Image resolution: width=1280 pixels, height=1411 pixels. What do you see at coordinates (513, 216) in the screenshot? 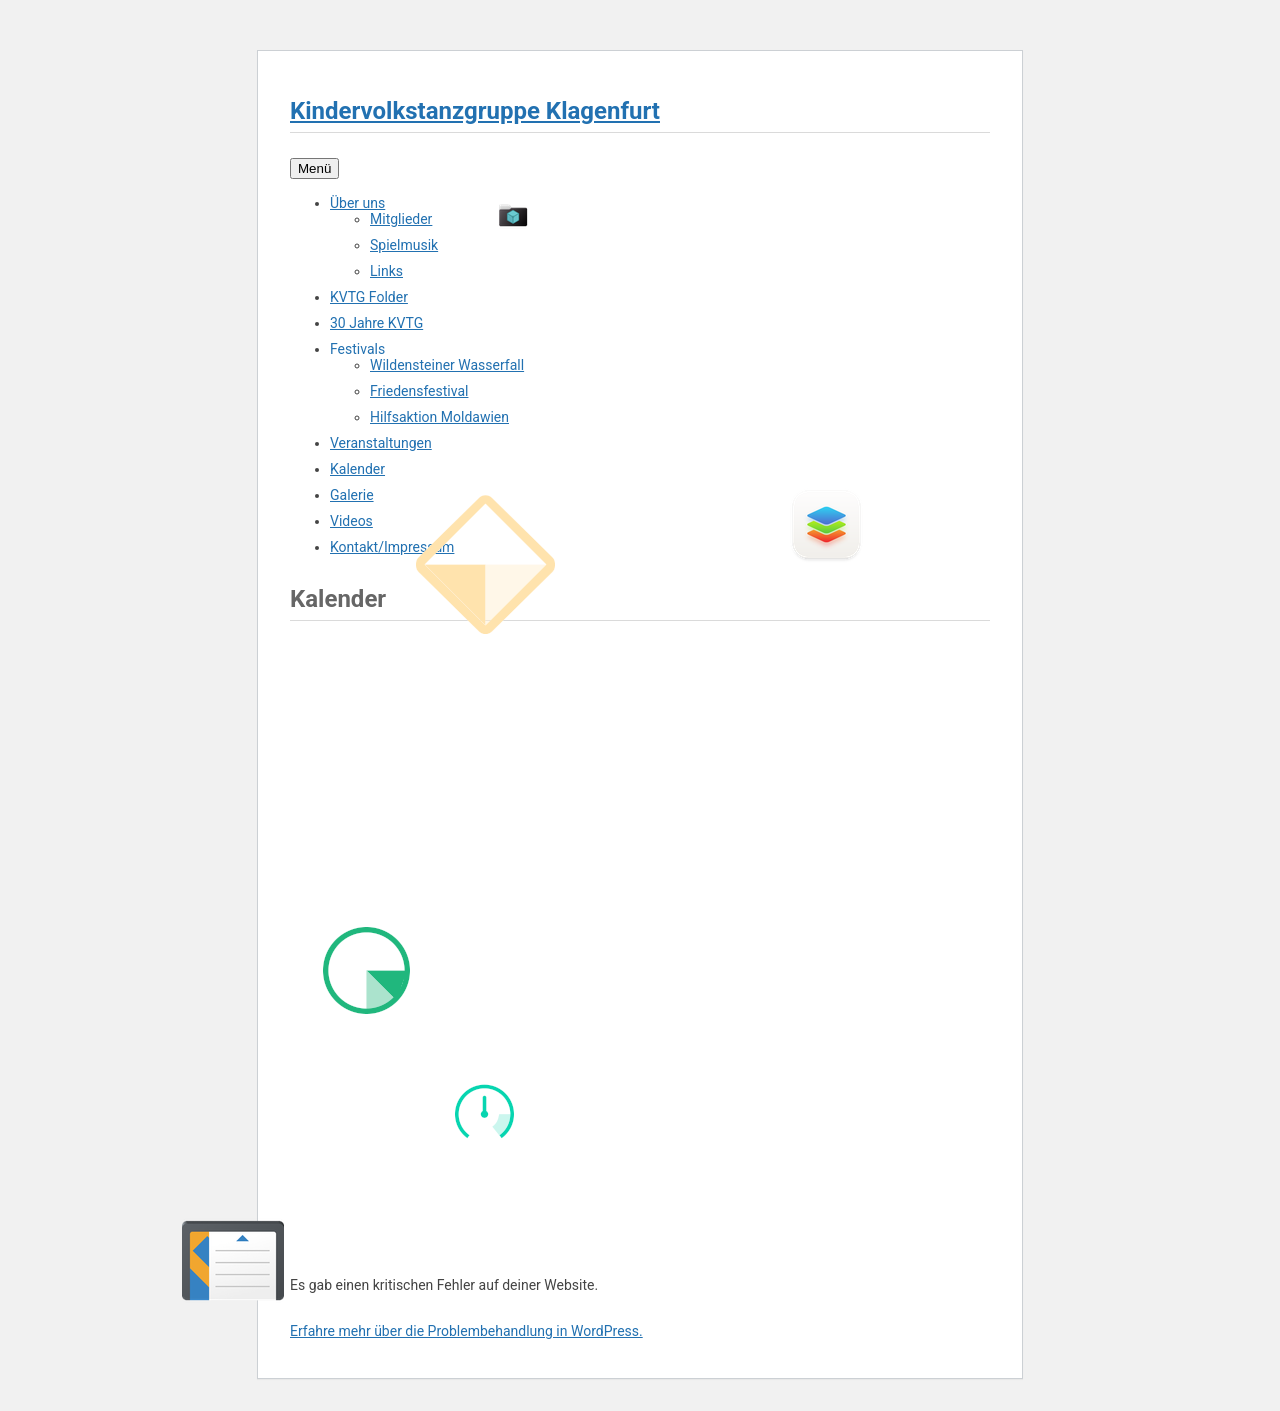
I see `open IPFS folder` at bounding box center [513, 216].